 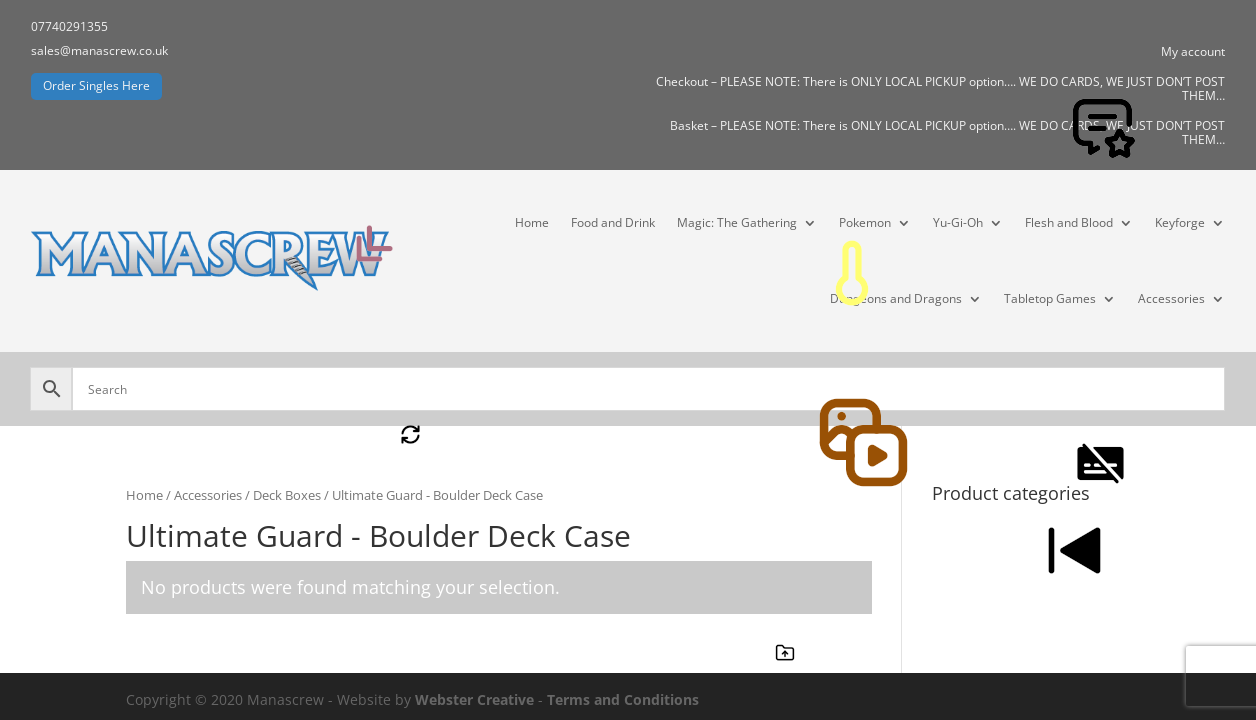 I want to click on view current temperature, so click(x=852, y=273).